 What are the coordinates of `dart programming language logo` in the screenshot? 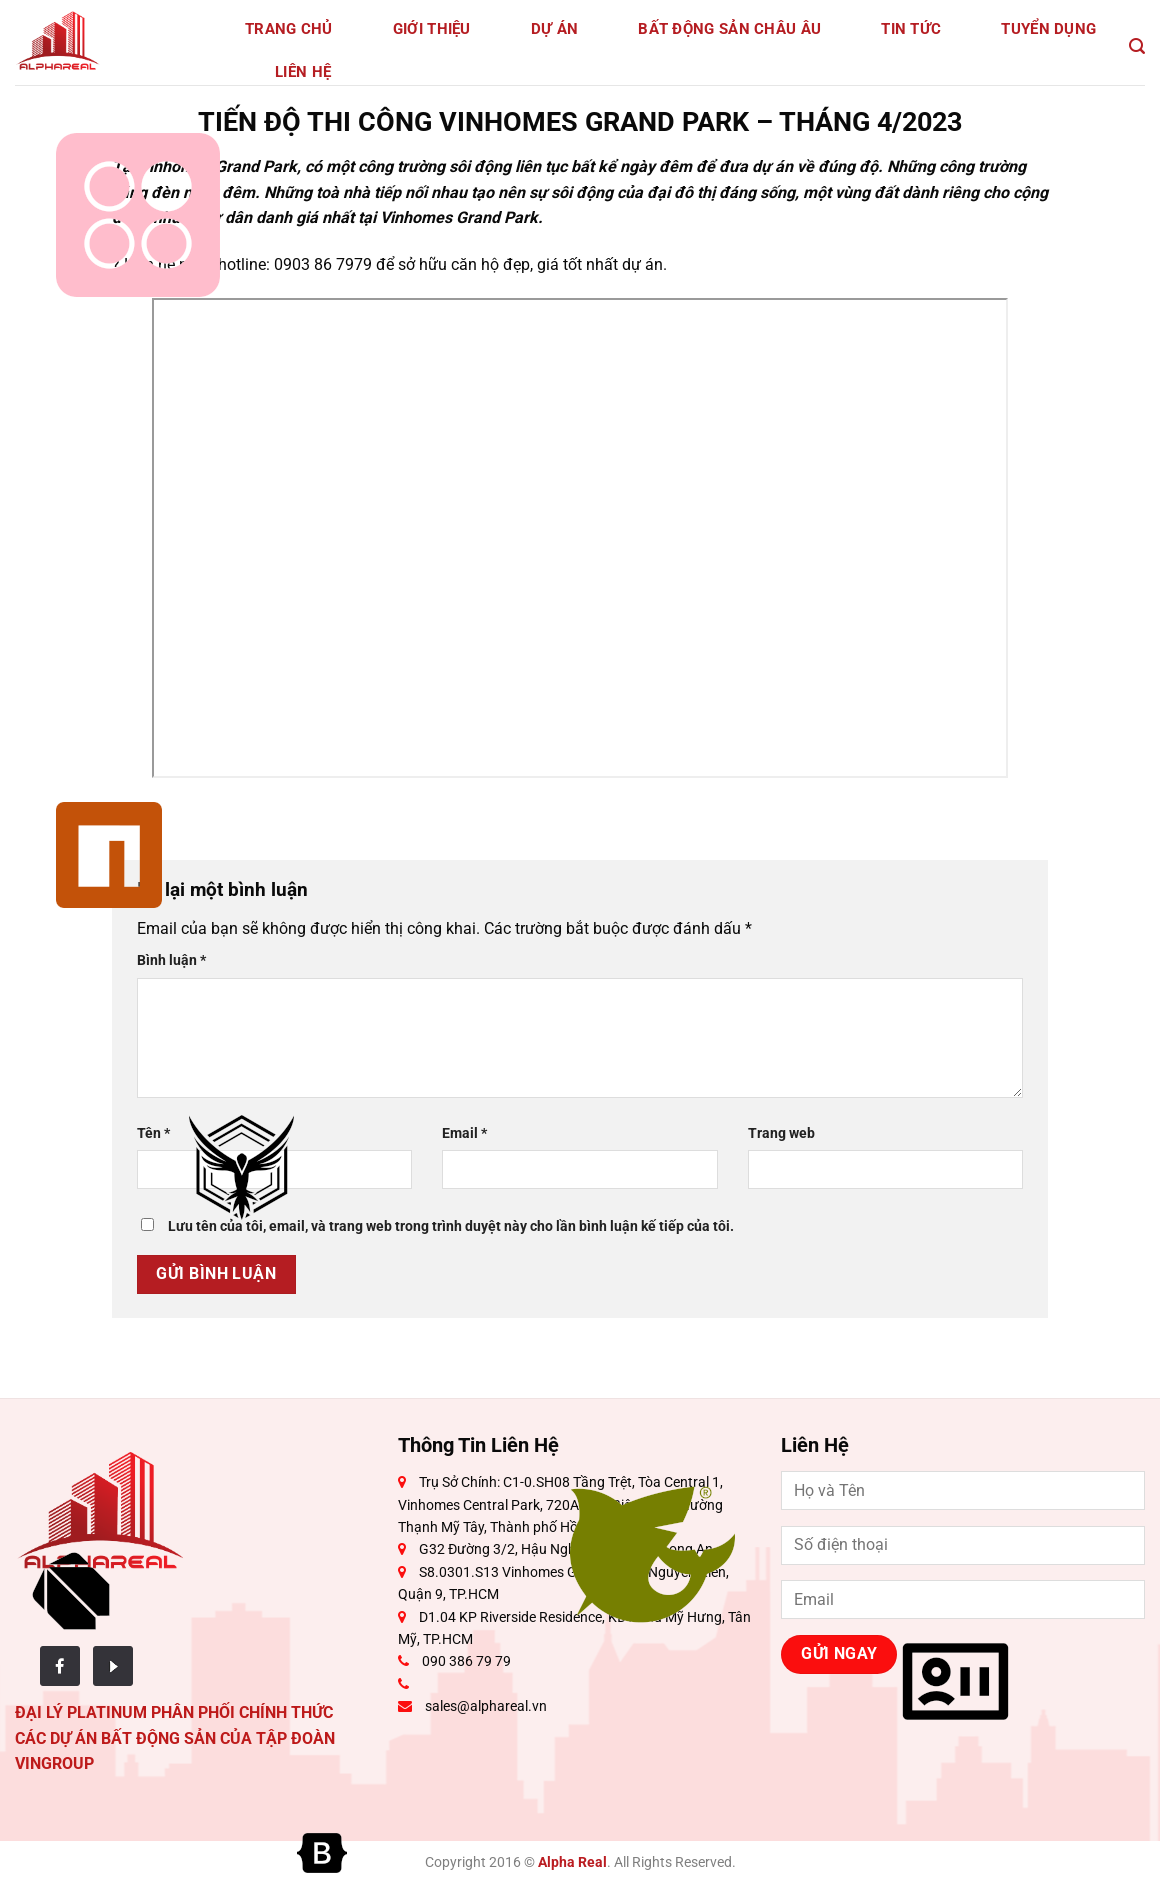 It's located at (71, 1591).